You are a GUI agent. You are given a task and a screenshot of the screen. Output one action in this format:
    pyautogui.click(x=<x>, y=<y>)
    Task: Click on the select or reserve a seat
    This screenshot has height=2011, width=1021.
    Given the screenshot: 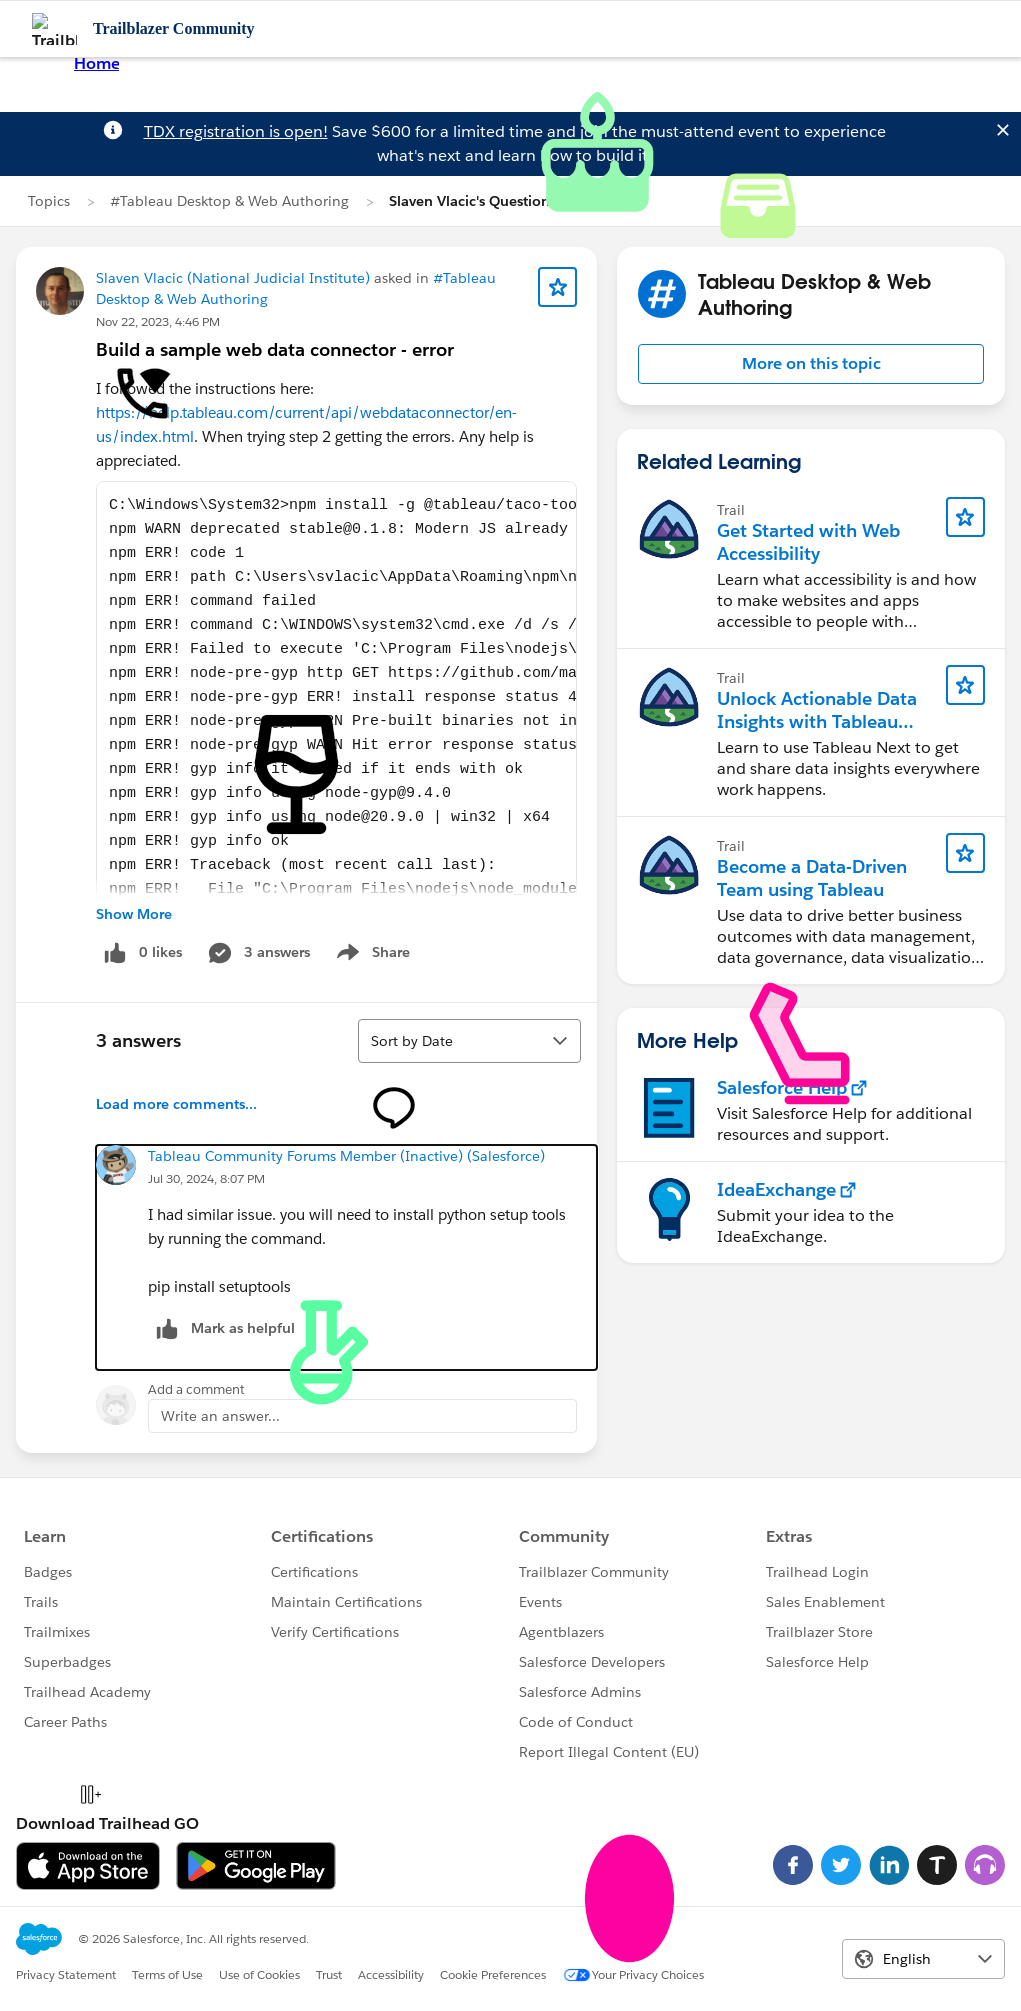 What is the action you would take?
    pyautogui.click(x=797, y=1043)
    